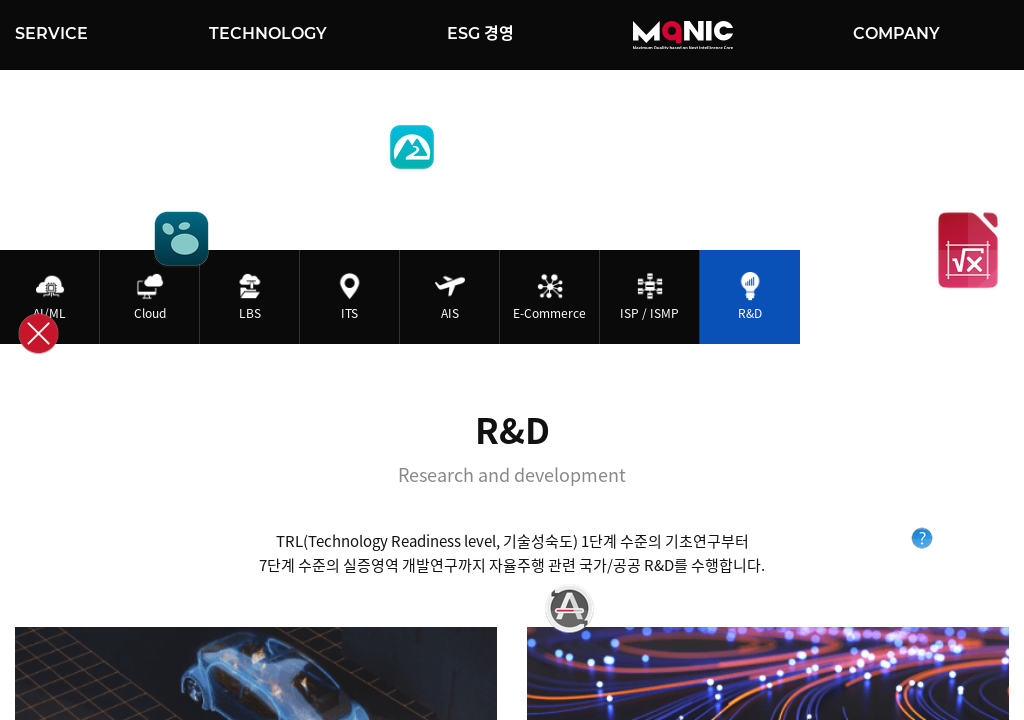 The height and width of the screenshot is (720, 1024). Describe the element at coordinates (968, 250) in the screenshot. I see `open LibreOffice Math formula editor` at that location.